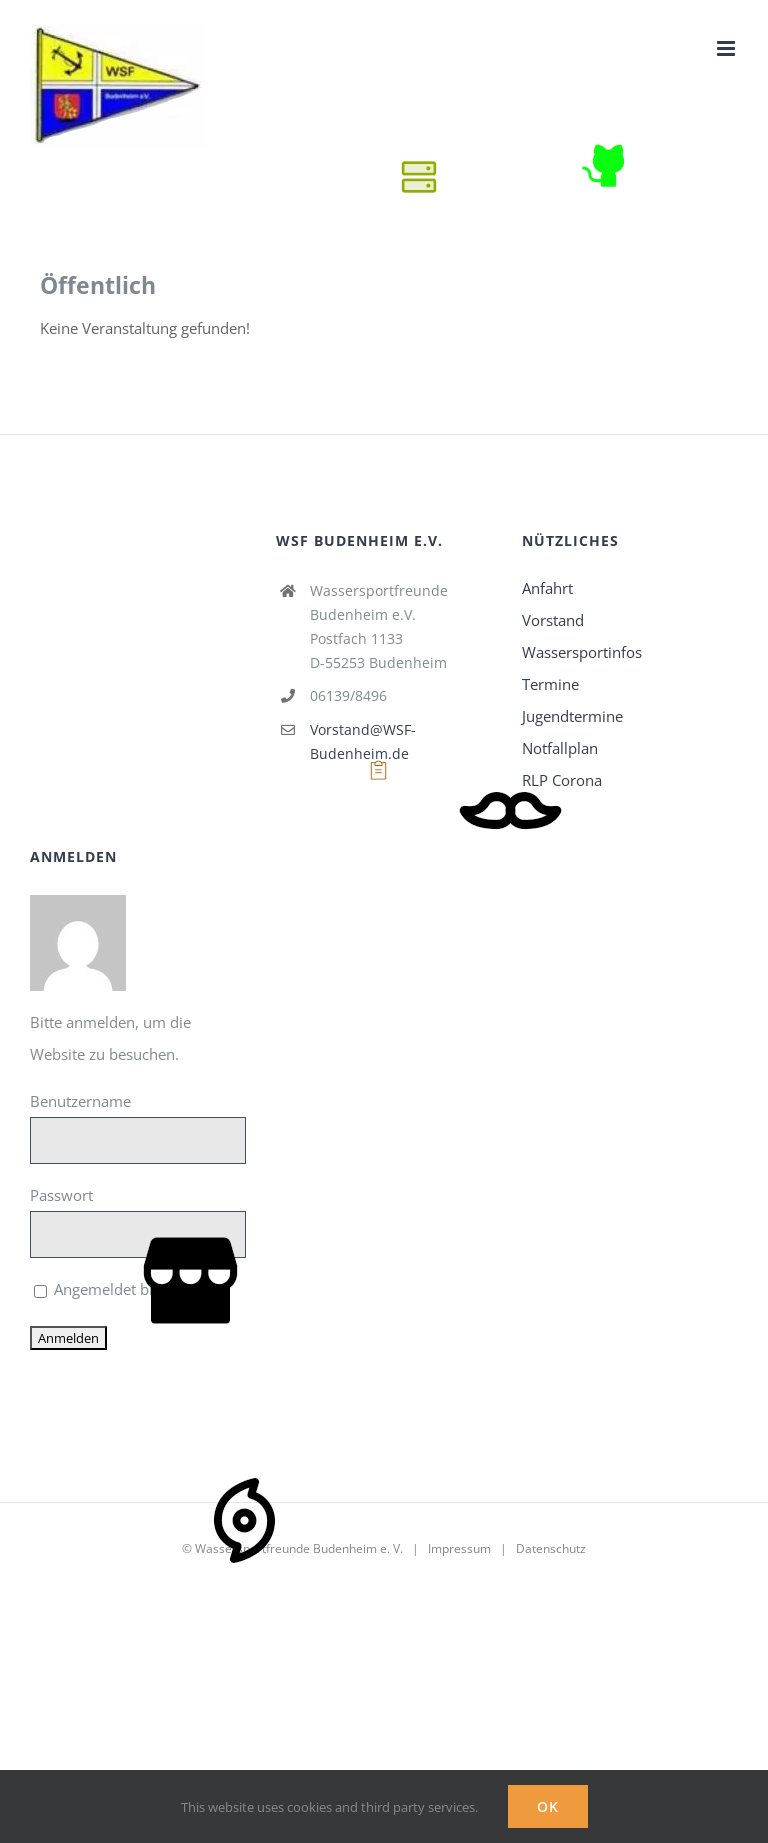 The image size is (768, 1843). I want to click on visit github repository, so click(607, 165).